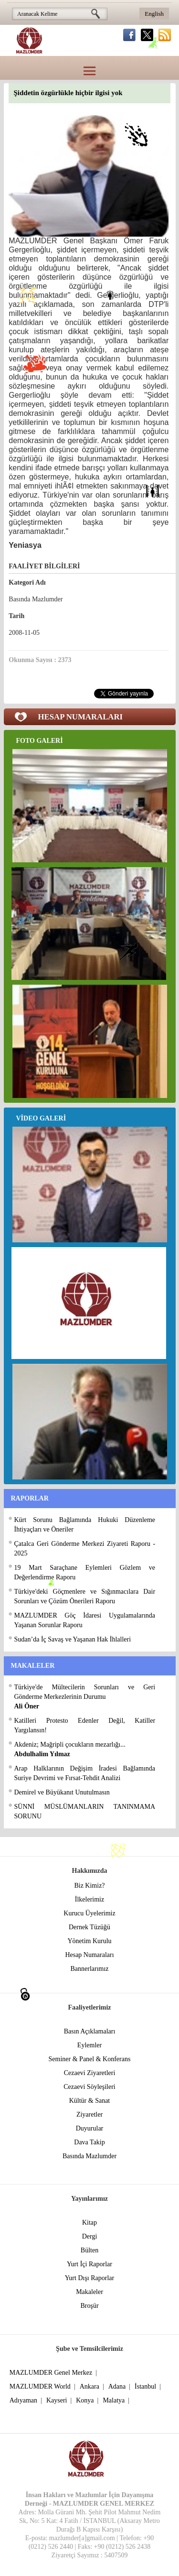 The height and width of the screenshot is (2576, 179). Describe the element at coordinates (153, 43) in the screenshot. I see `select rogue or assassin character class` at that location.